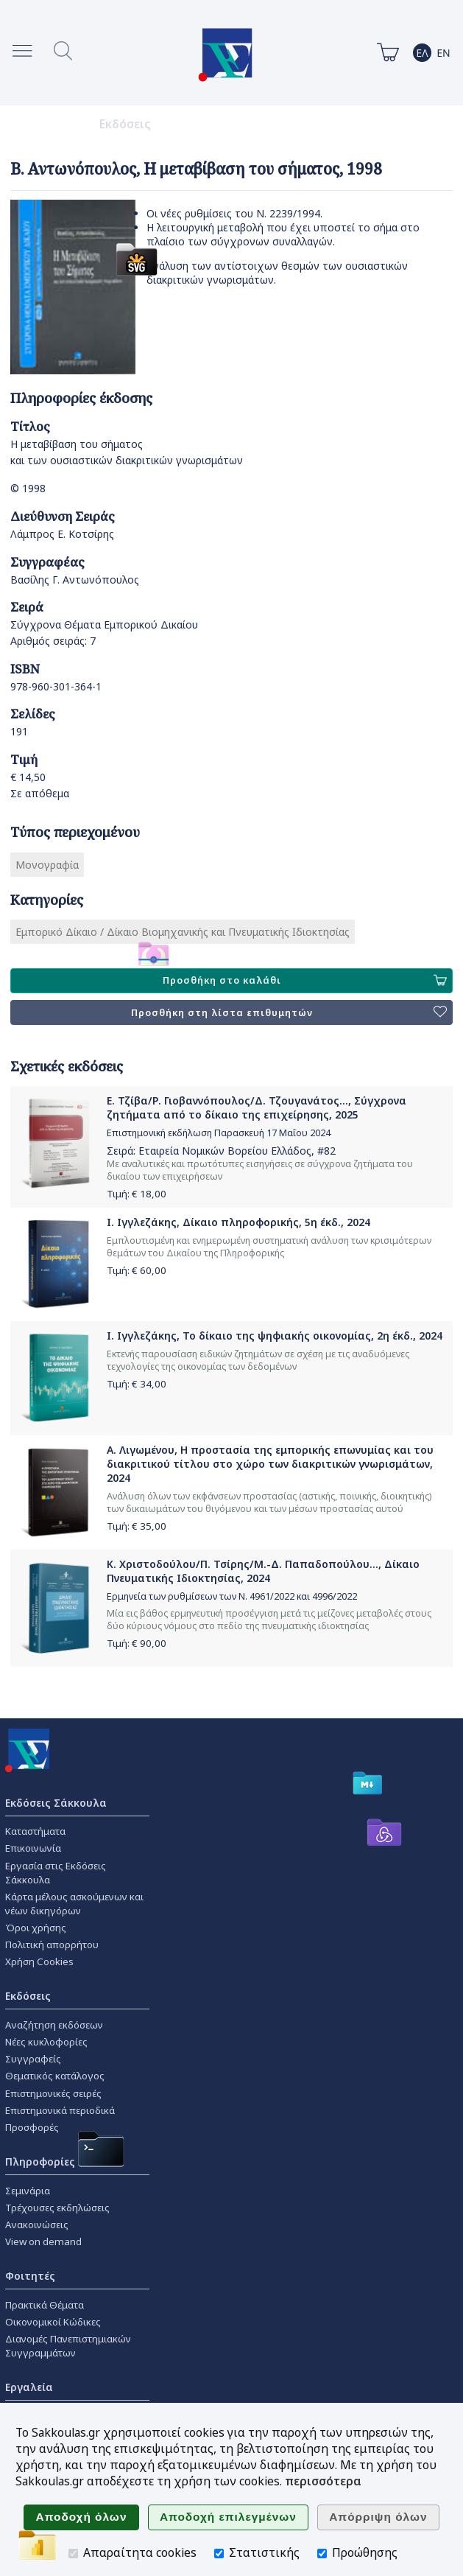  What do you see at coordinates (367, 1784) in the screenshot?
I see `folder containing markdown files` at bounding box center [367, 1784].